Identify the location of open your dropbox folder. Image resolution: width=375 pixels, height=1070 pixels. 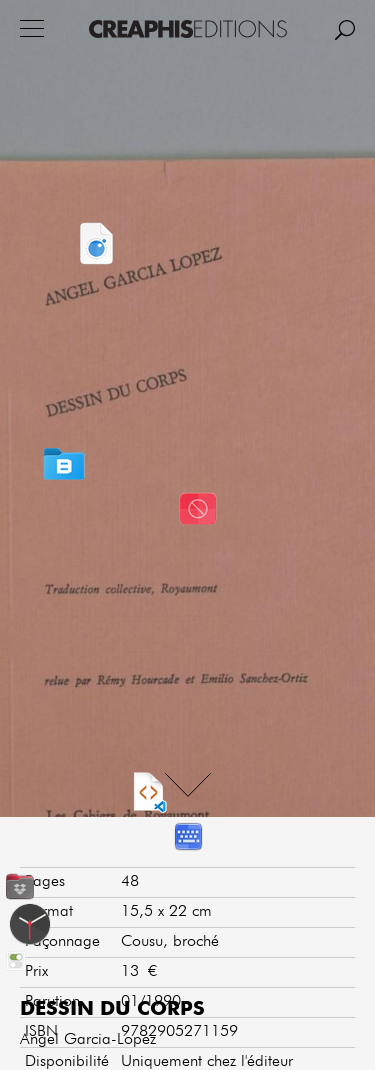
(20, 886).